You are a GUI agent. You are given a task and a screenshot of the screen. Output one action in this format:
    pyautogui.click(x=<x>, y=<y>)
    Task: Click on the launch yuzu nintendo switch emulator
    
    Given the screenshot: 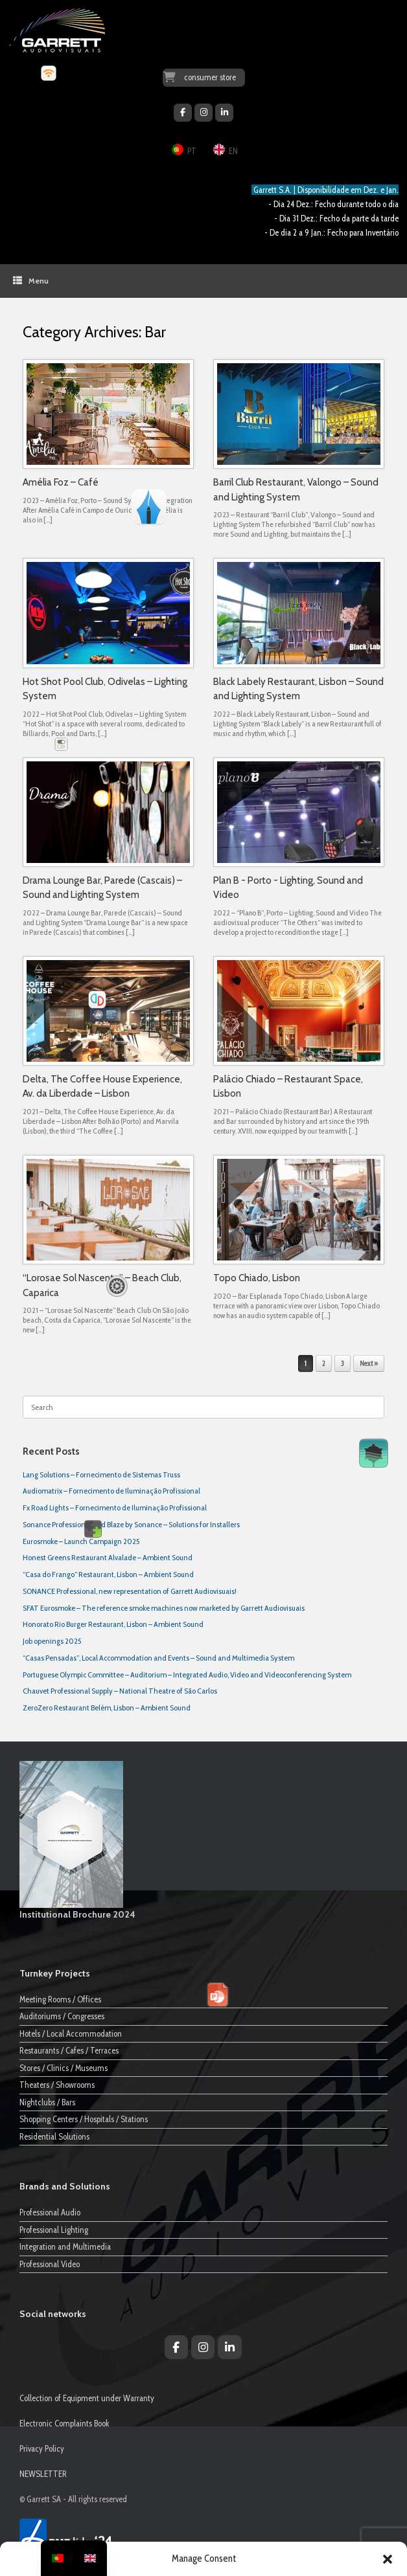 What is the action you would take?
    pyautogui.click(x=97, y=1000)
    